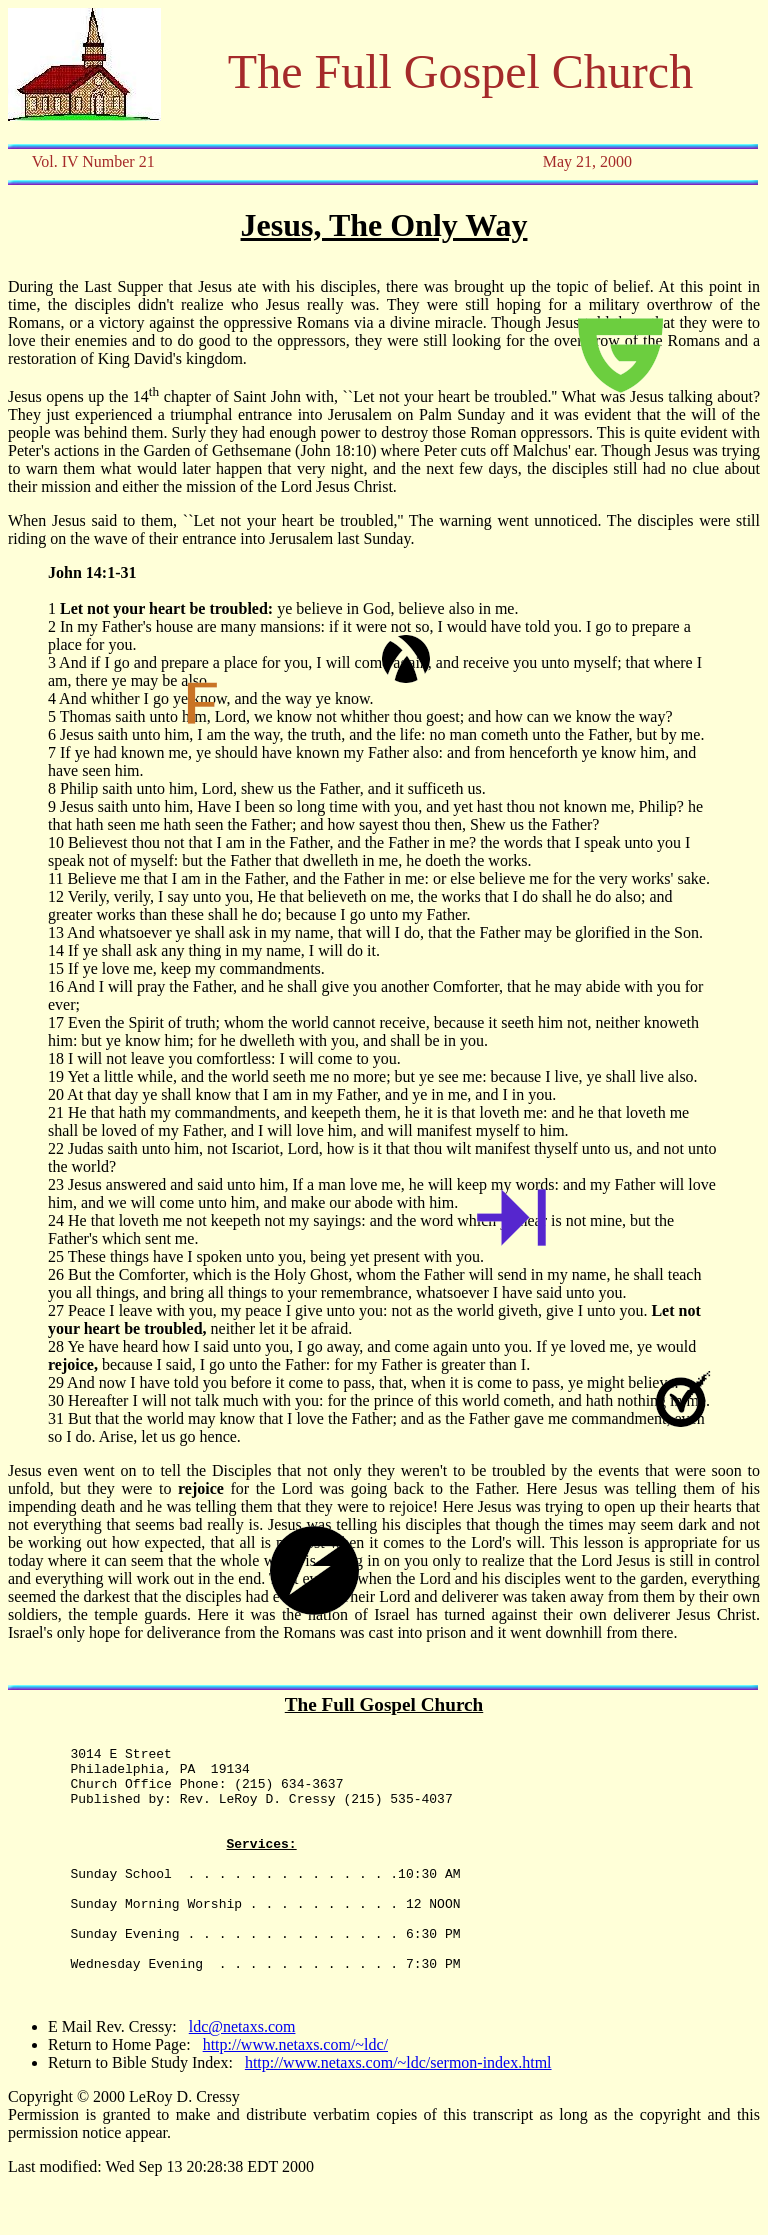 The image size is (768, 2235). I want to click on symantec security software logo, so click(683, 1399).